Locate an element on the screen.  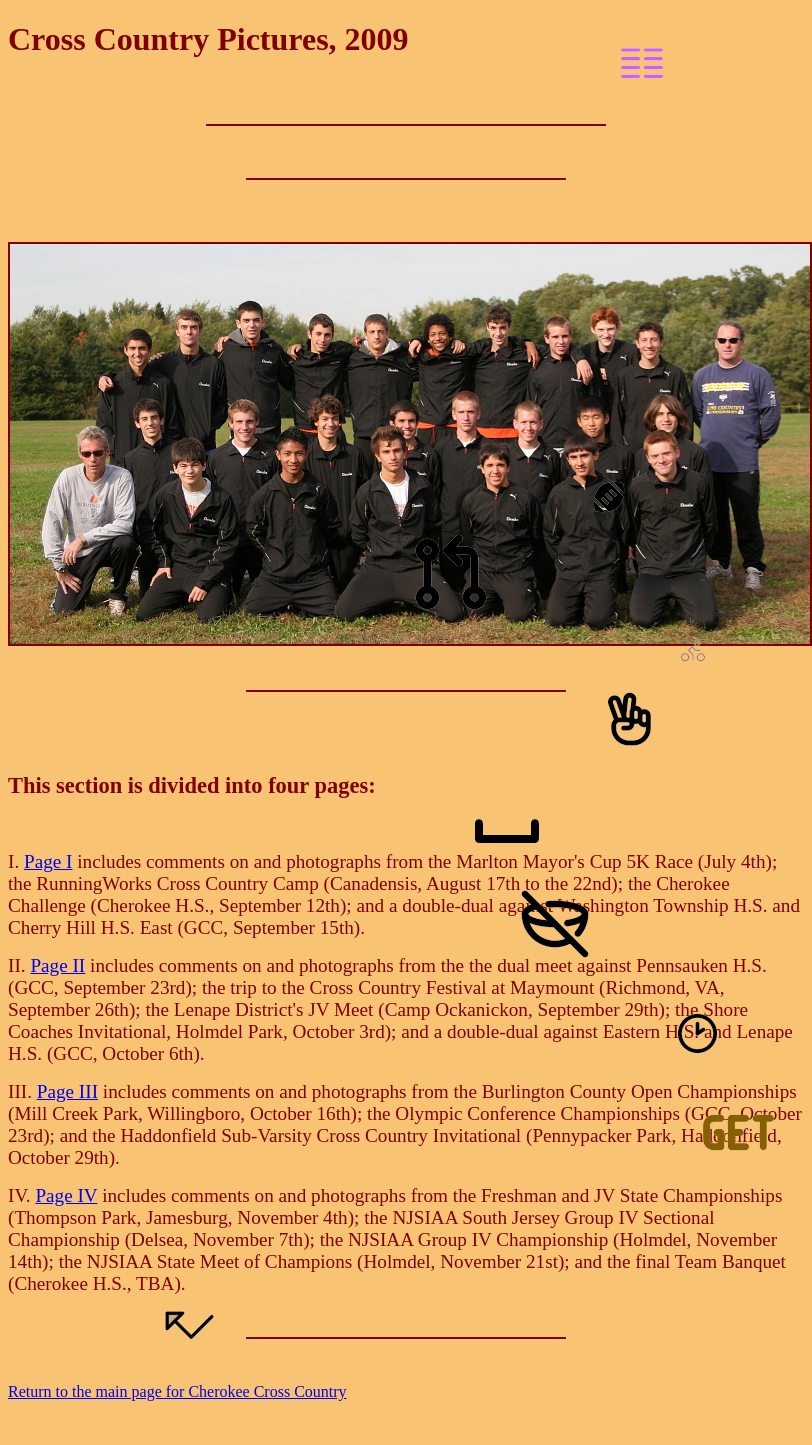
access football or american sports content is located at coordinates (609, 497).